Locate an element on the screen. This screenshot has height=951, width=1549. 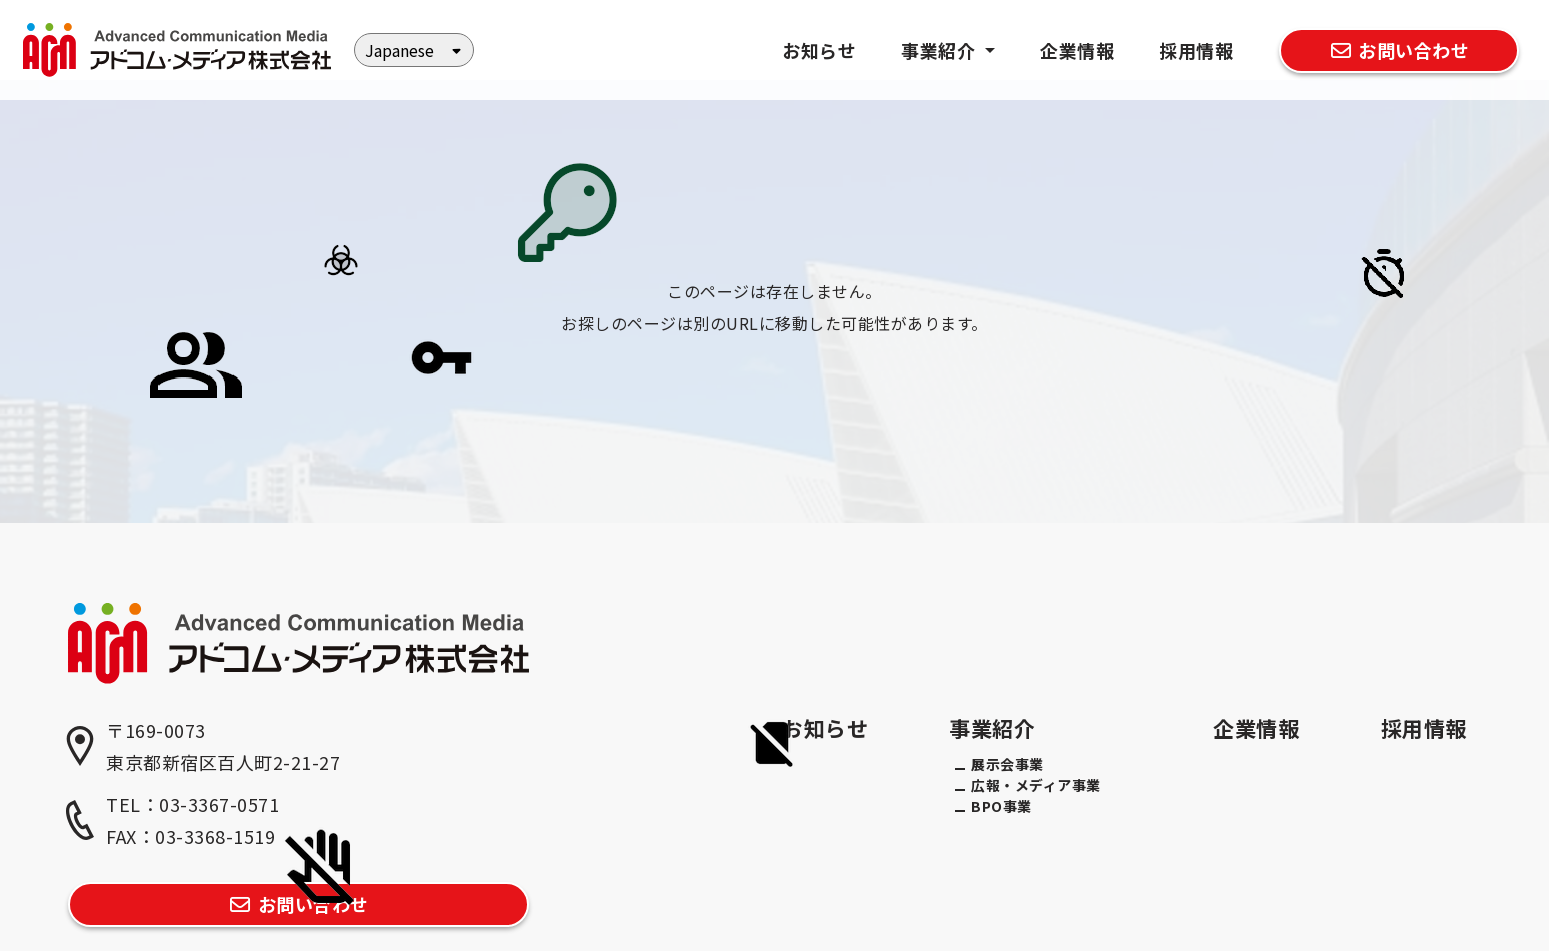
indicates hazardous or dangerous content is located at coordinates (341, 261).